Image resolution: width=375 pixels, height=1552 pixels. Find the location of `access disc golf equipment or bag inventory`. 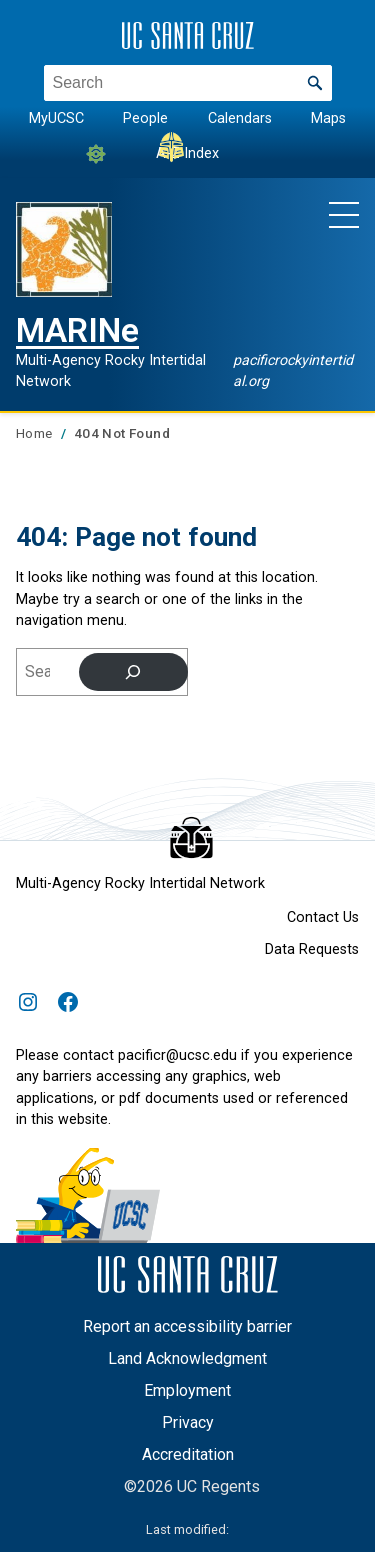

access disc golf equipment or bag inventory is located at coordinates (191, 837).